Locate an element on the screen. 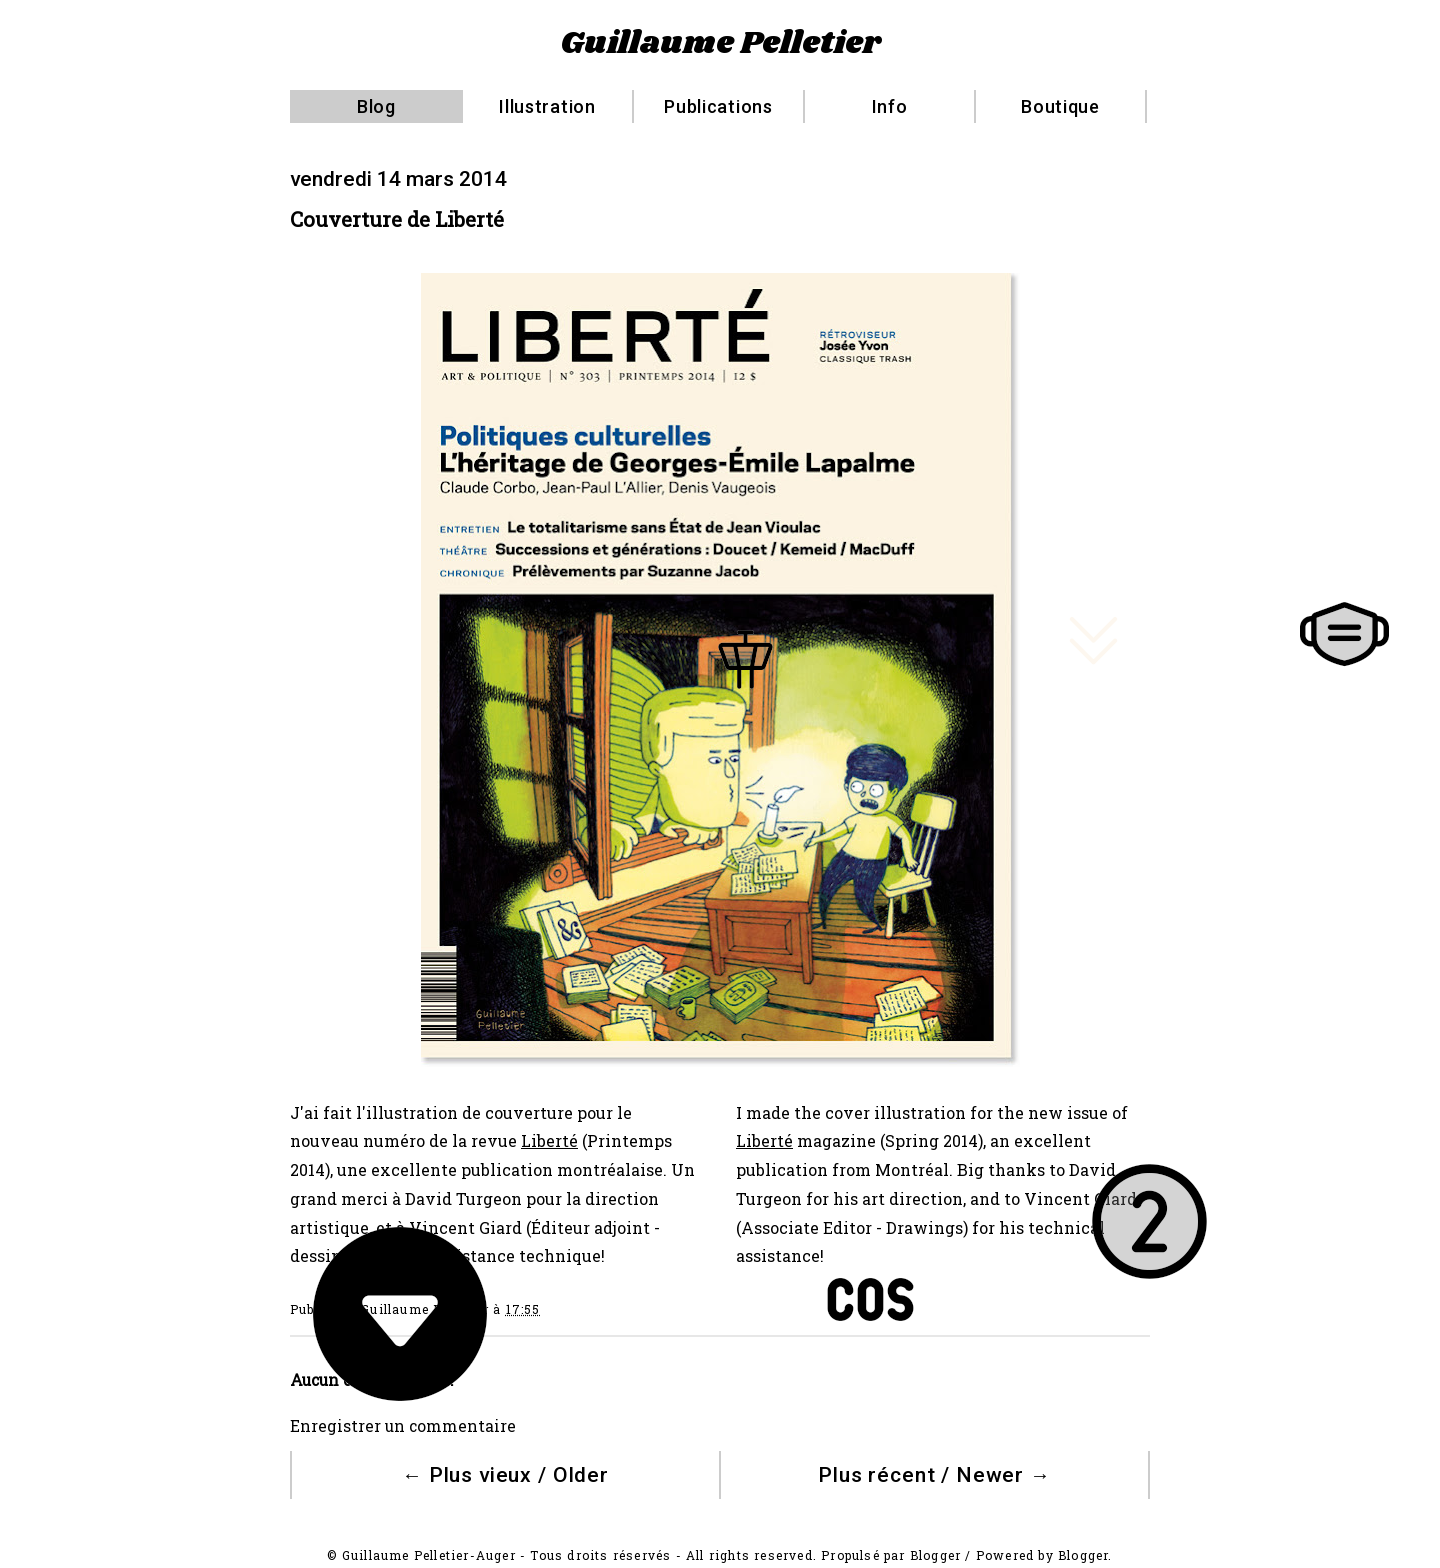 This screenshot has width=1440, height=1568. expand dropdown menu is located at coordinates (400, 1314).